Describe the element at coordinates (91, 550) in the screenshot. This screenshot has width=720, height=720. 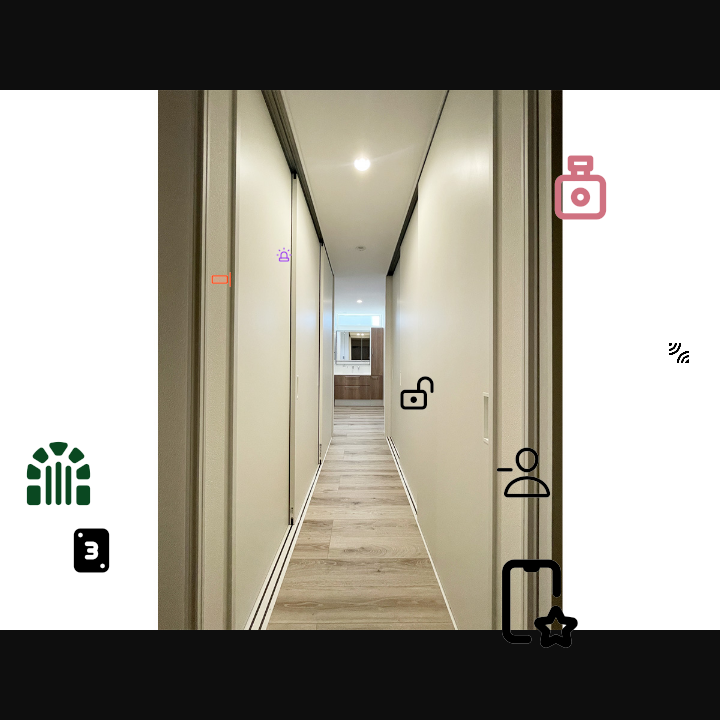
I see `represents the 3 card in a card game` at that location.